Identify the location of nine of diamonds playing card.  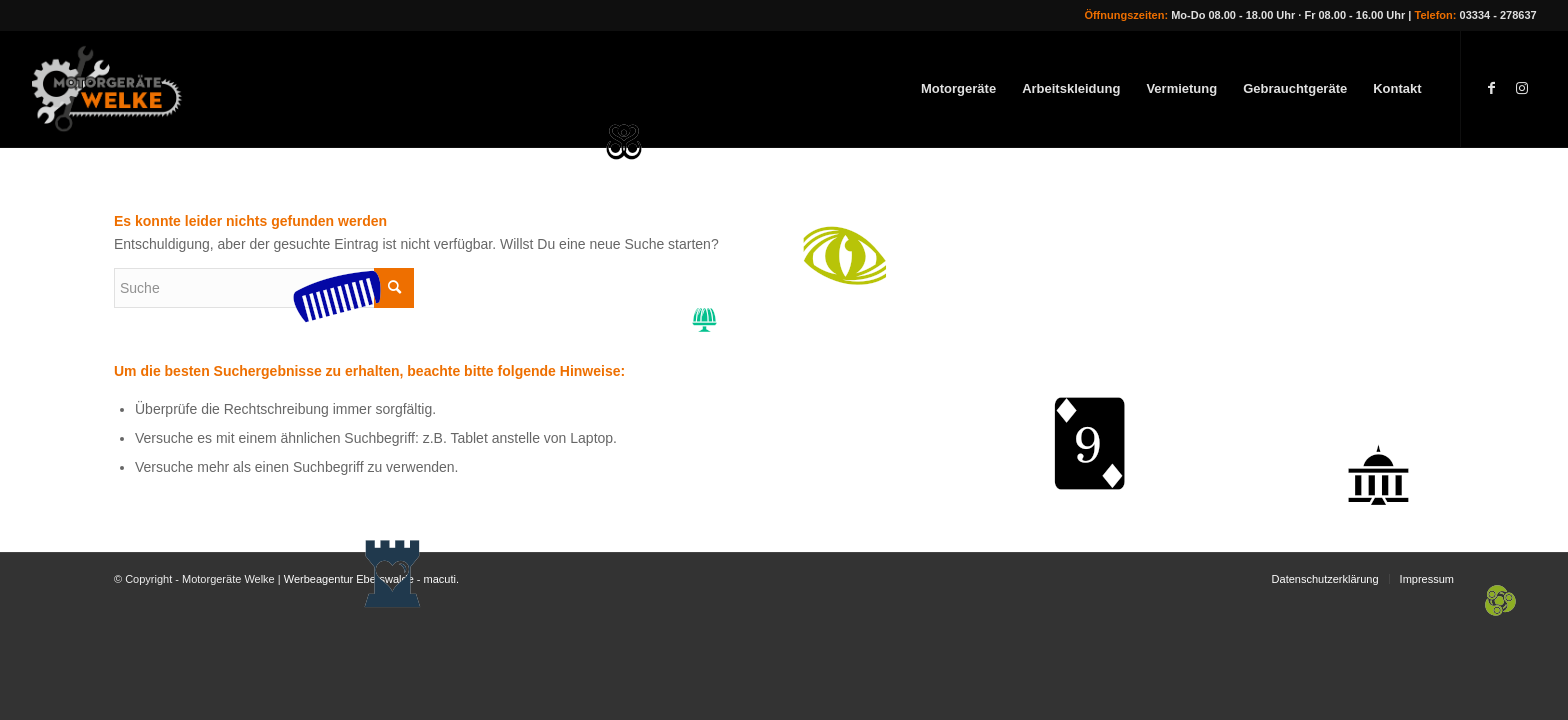
(1089, 443).